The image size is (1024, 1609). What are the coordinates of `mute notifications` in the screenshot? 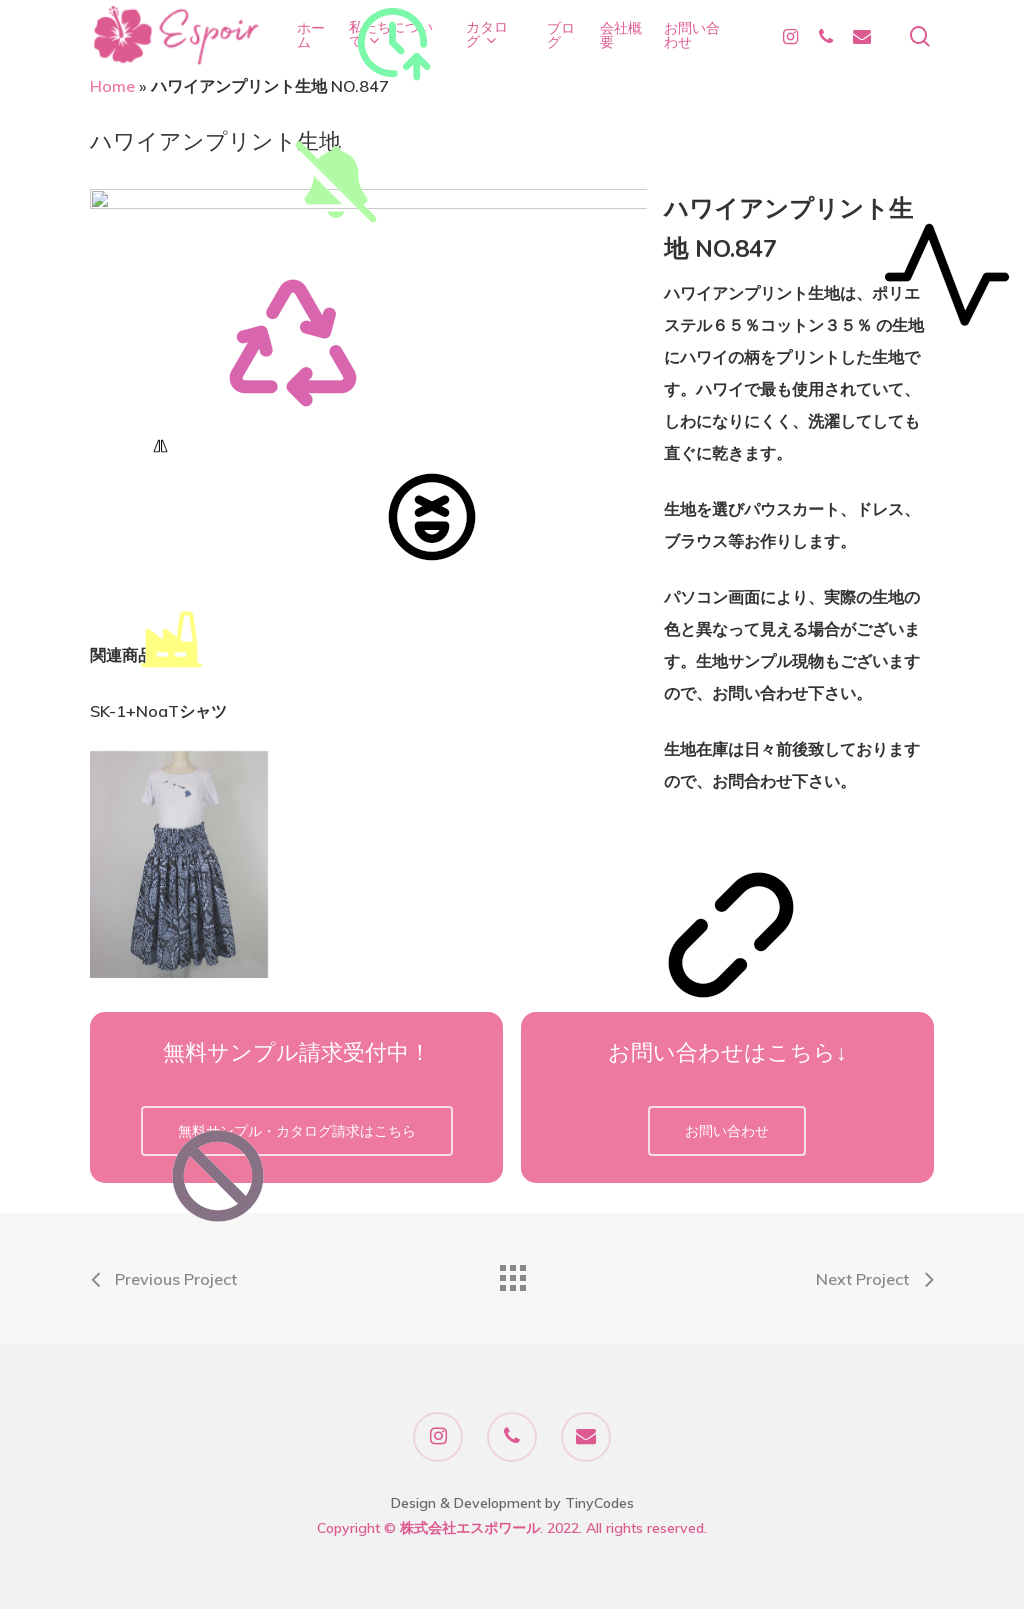 It's located at (336, 182).